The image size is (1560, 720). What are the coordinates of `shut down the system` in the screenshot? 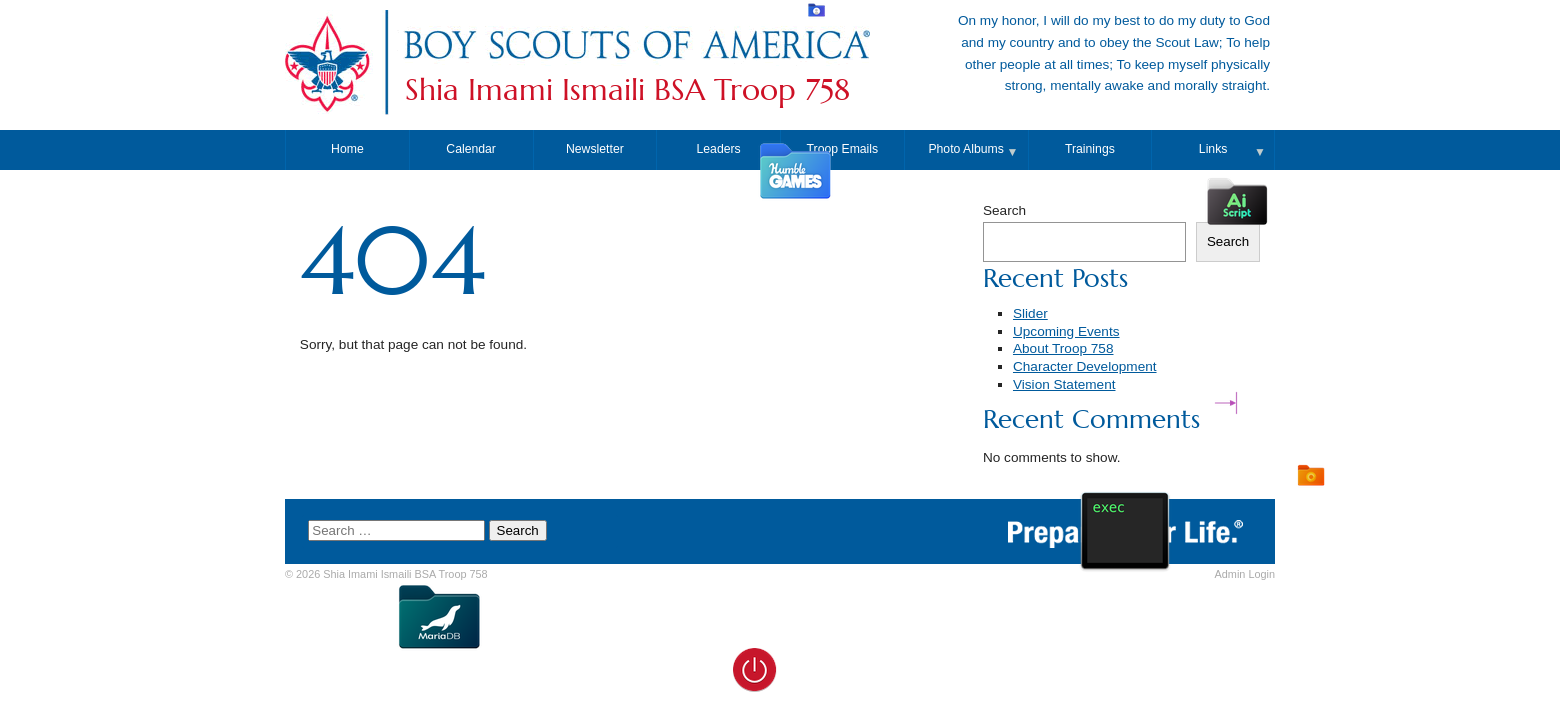 It's located at (755, 670).